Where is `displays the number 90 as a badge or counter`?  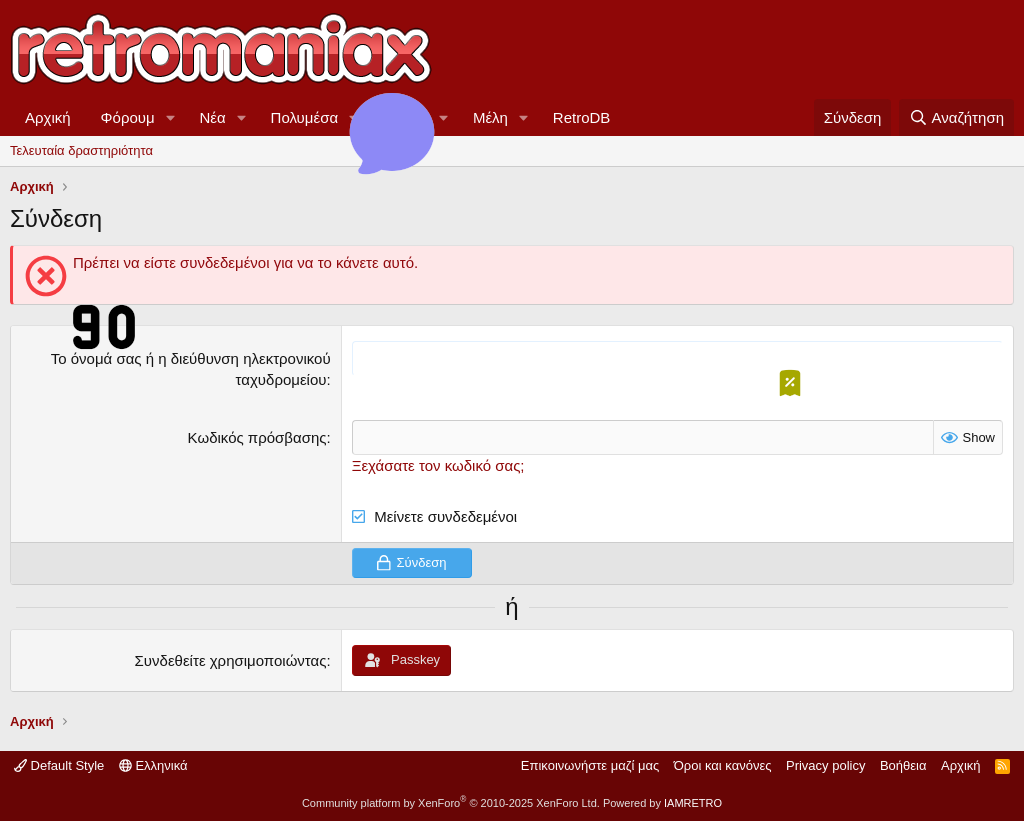
displays the number 90 as a badge or counter is located at coordinates (104, 327).